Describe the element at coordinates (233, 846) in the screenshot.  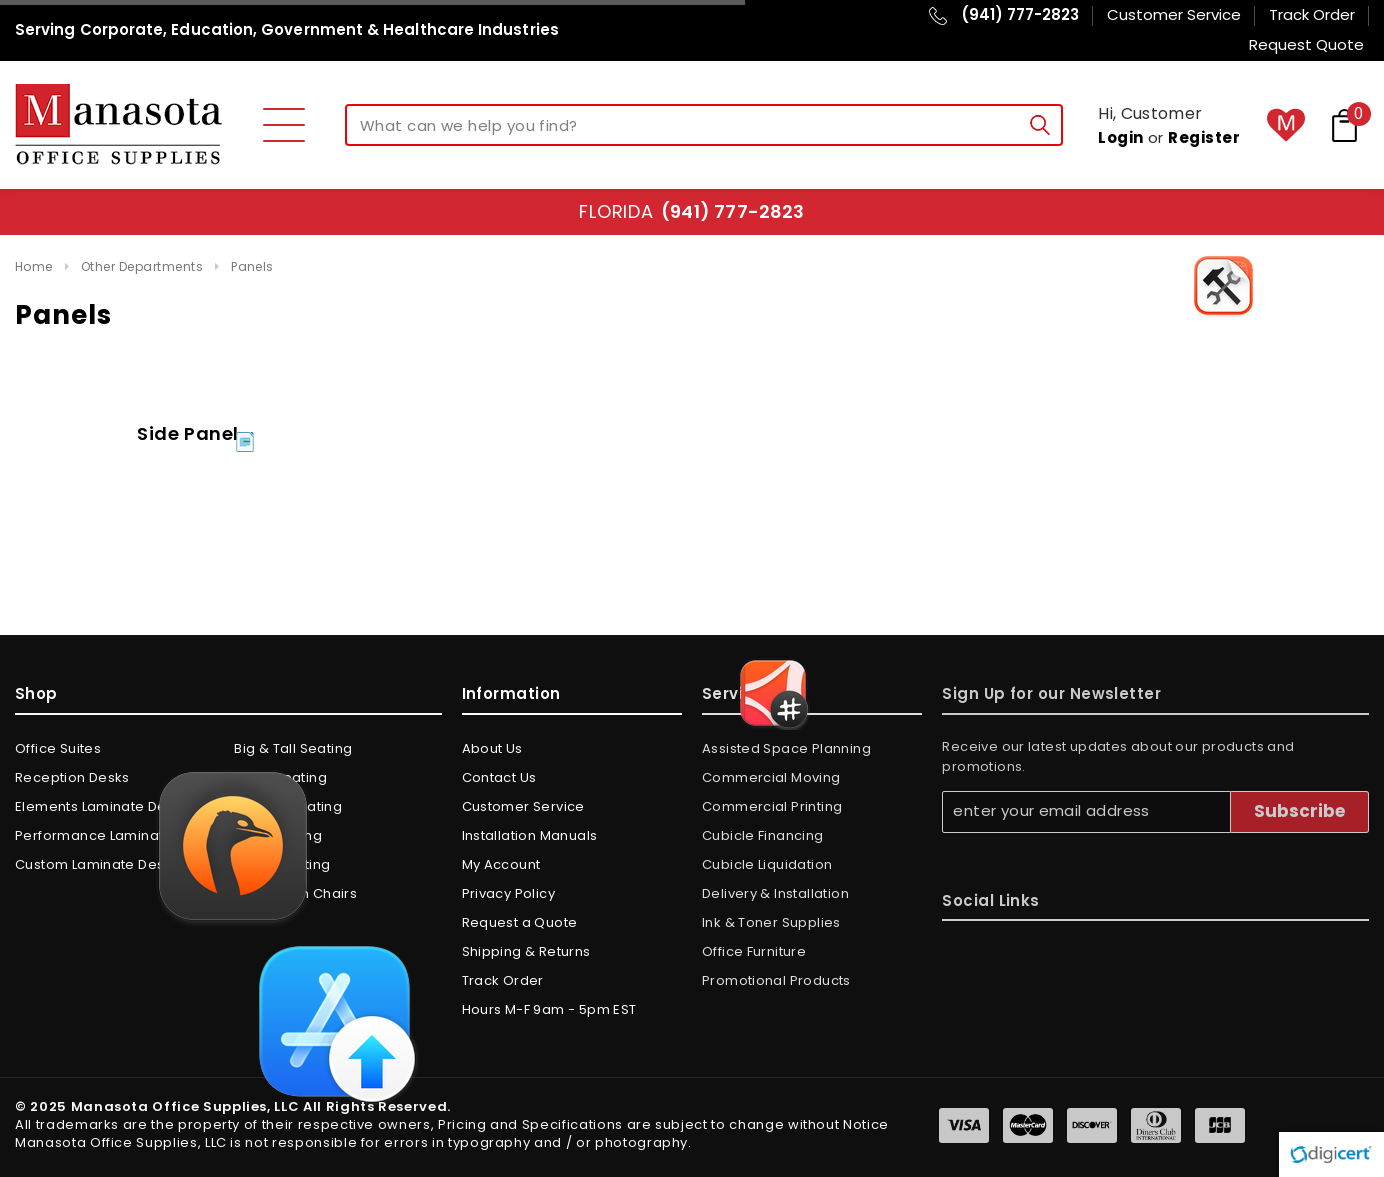
I see `launch qemu virtual machine emulator` at that location.